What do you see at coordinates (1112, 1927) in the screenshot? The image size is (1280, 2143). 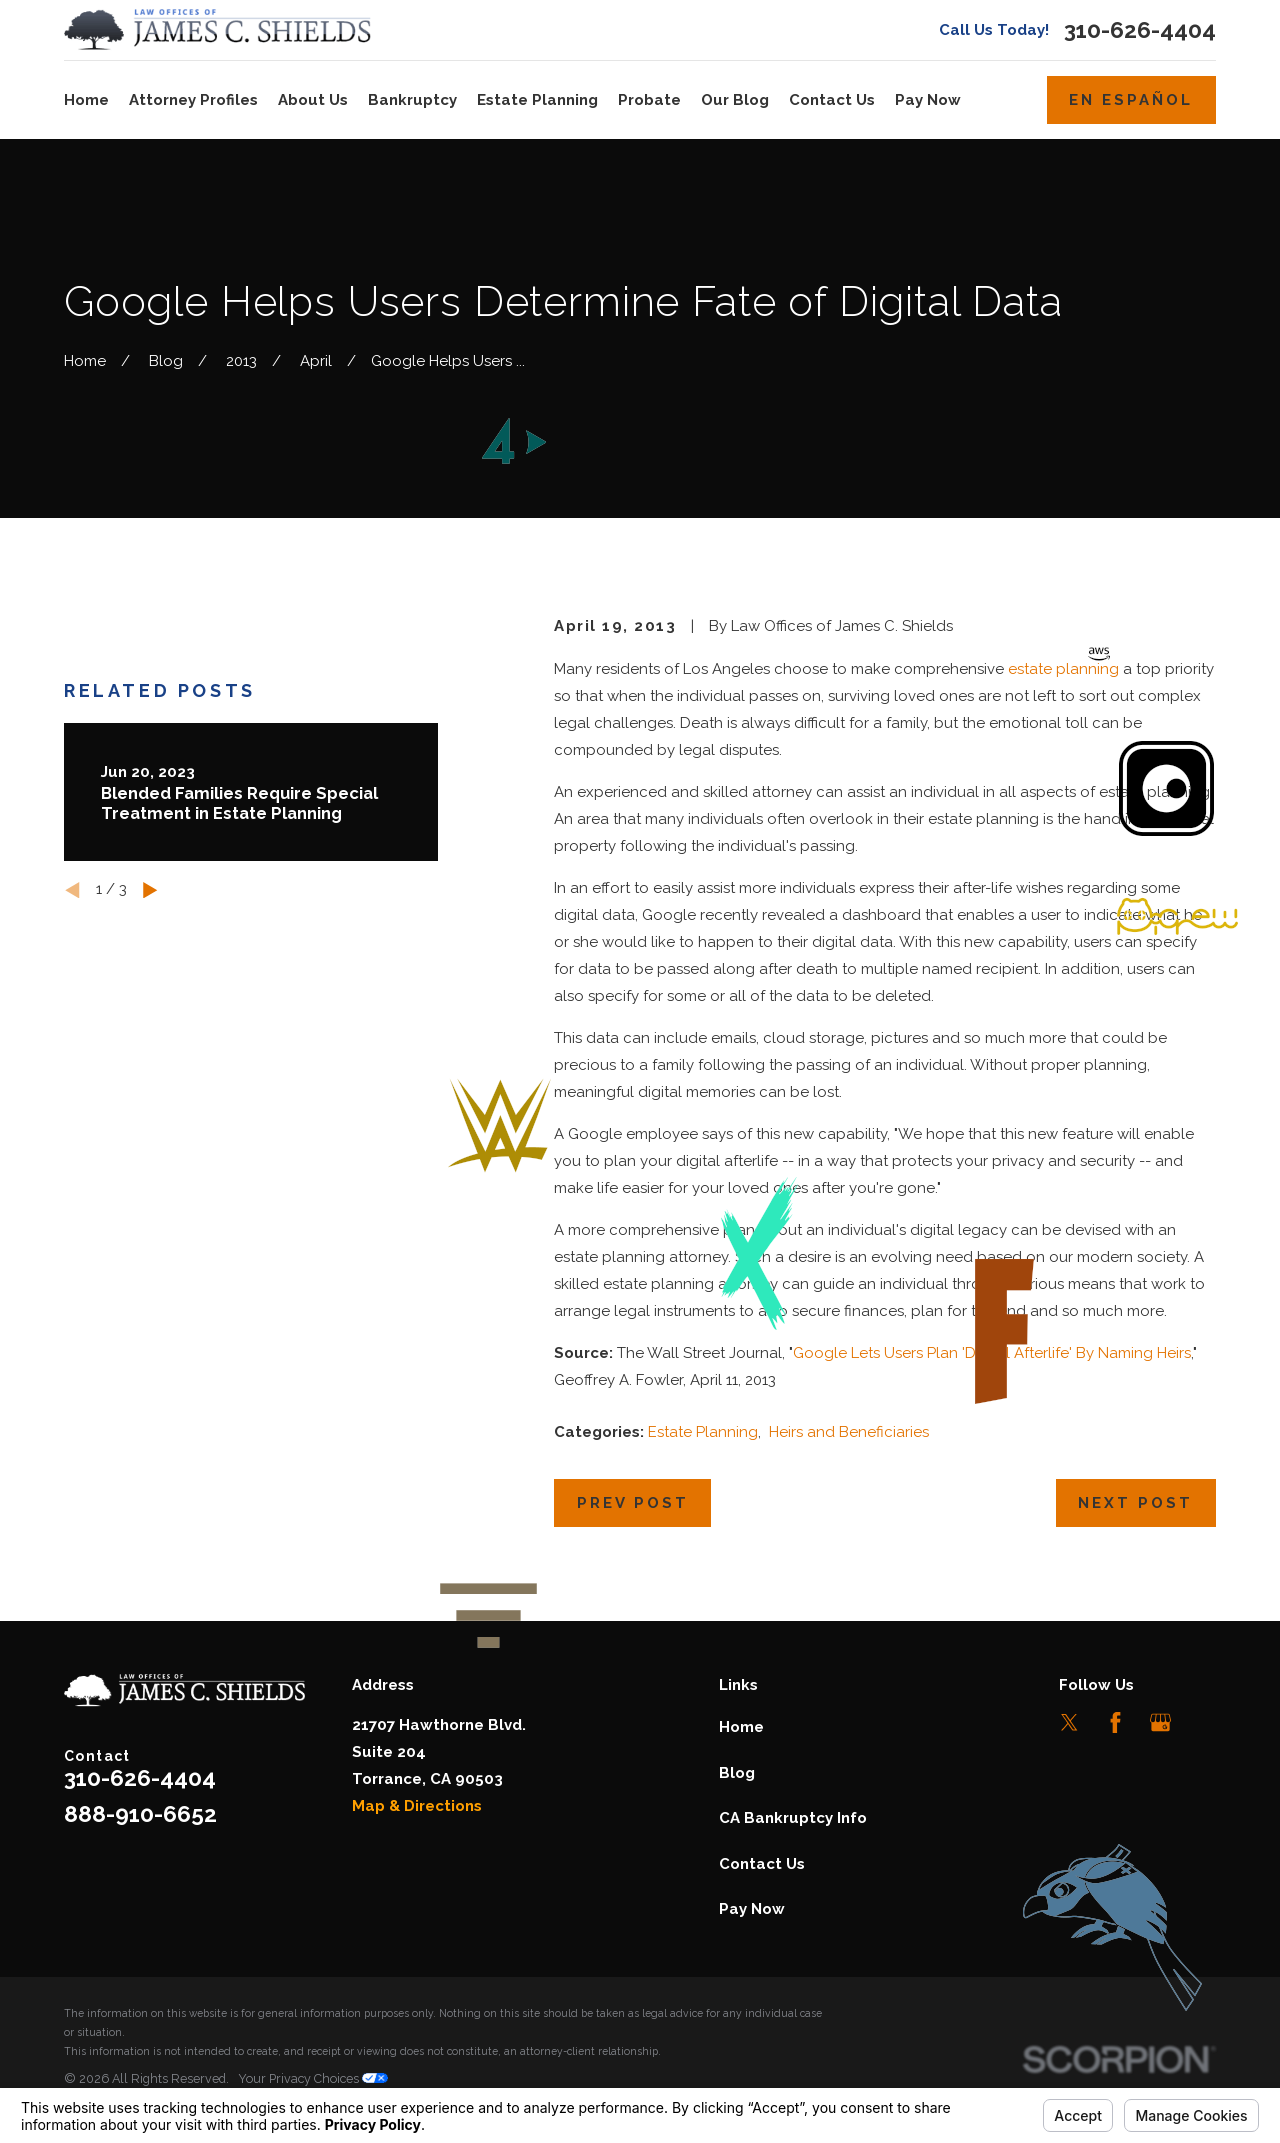 I see `link to Gerrit code review platform` at bounding box center [1112, 1927].